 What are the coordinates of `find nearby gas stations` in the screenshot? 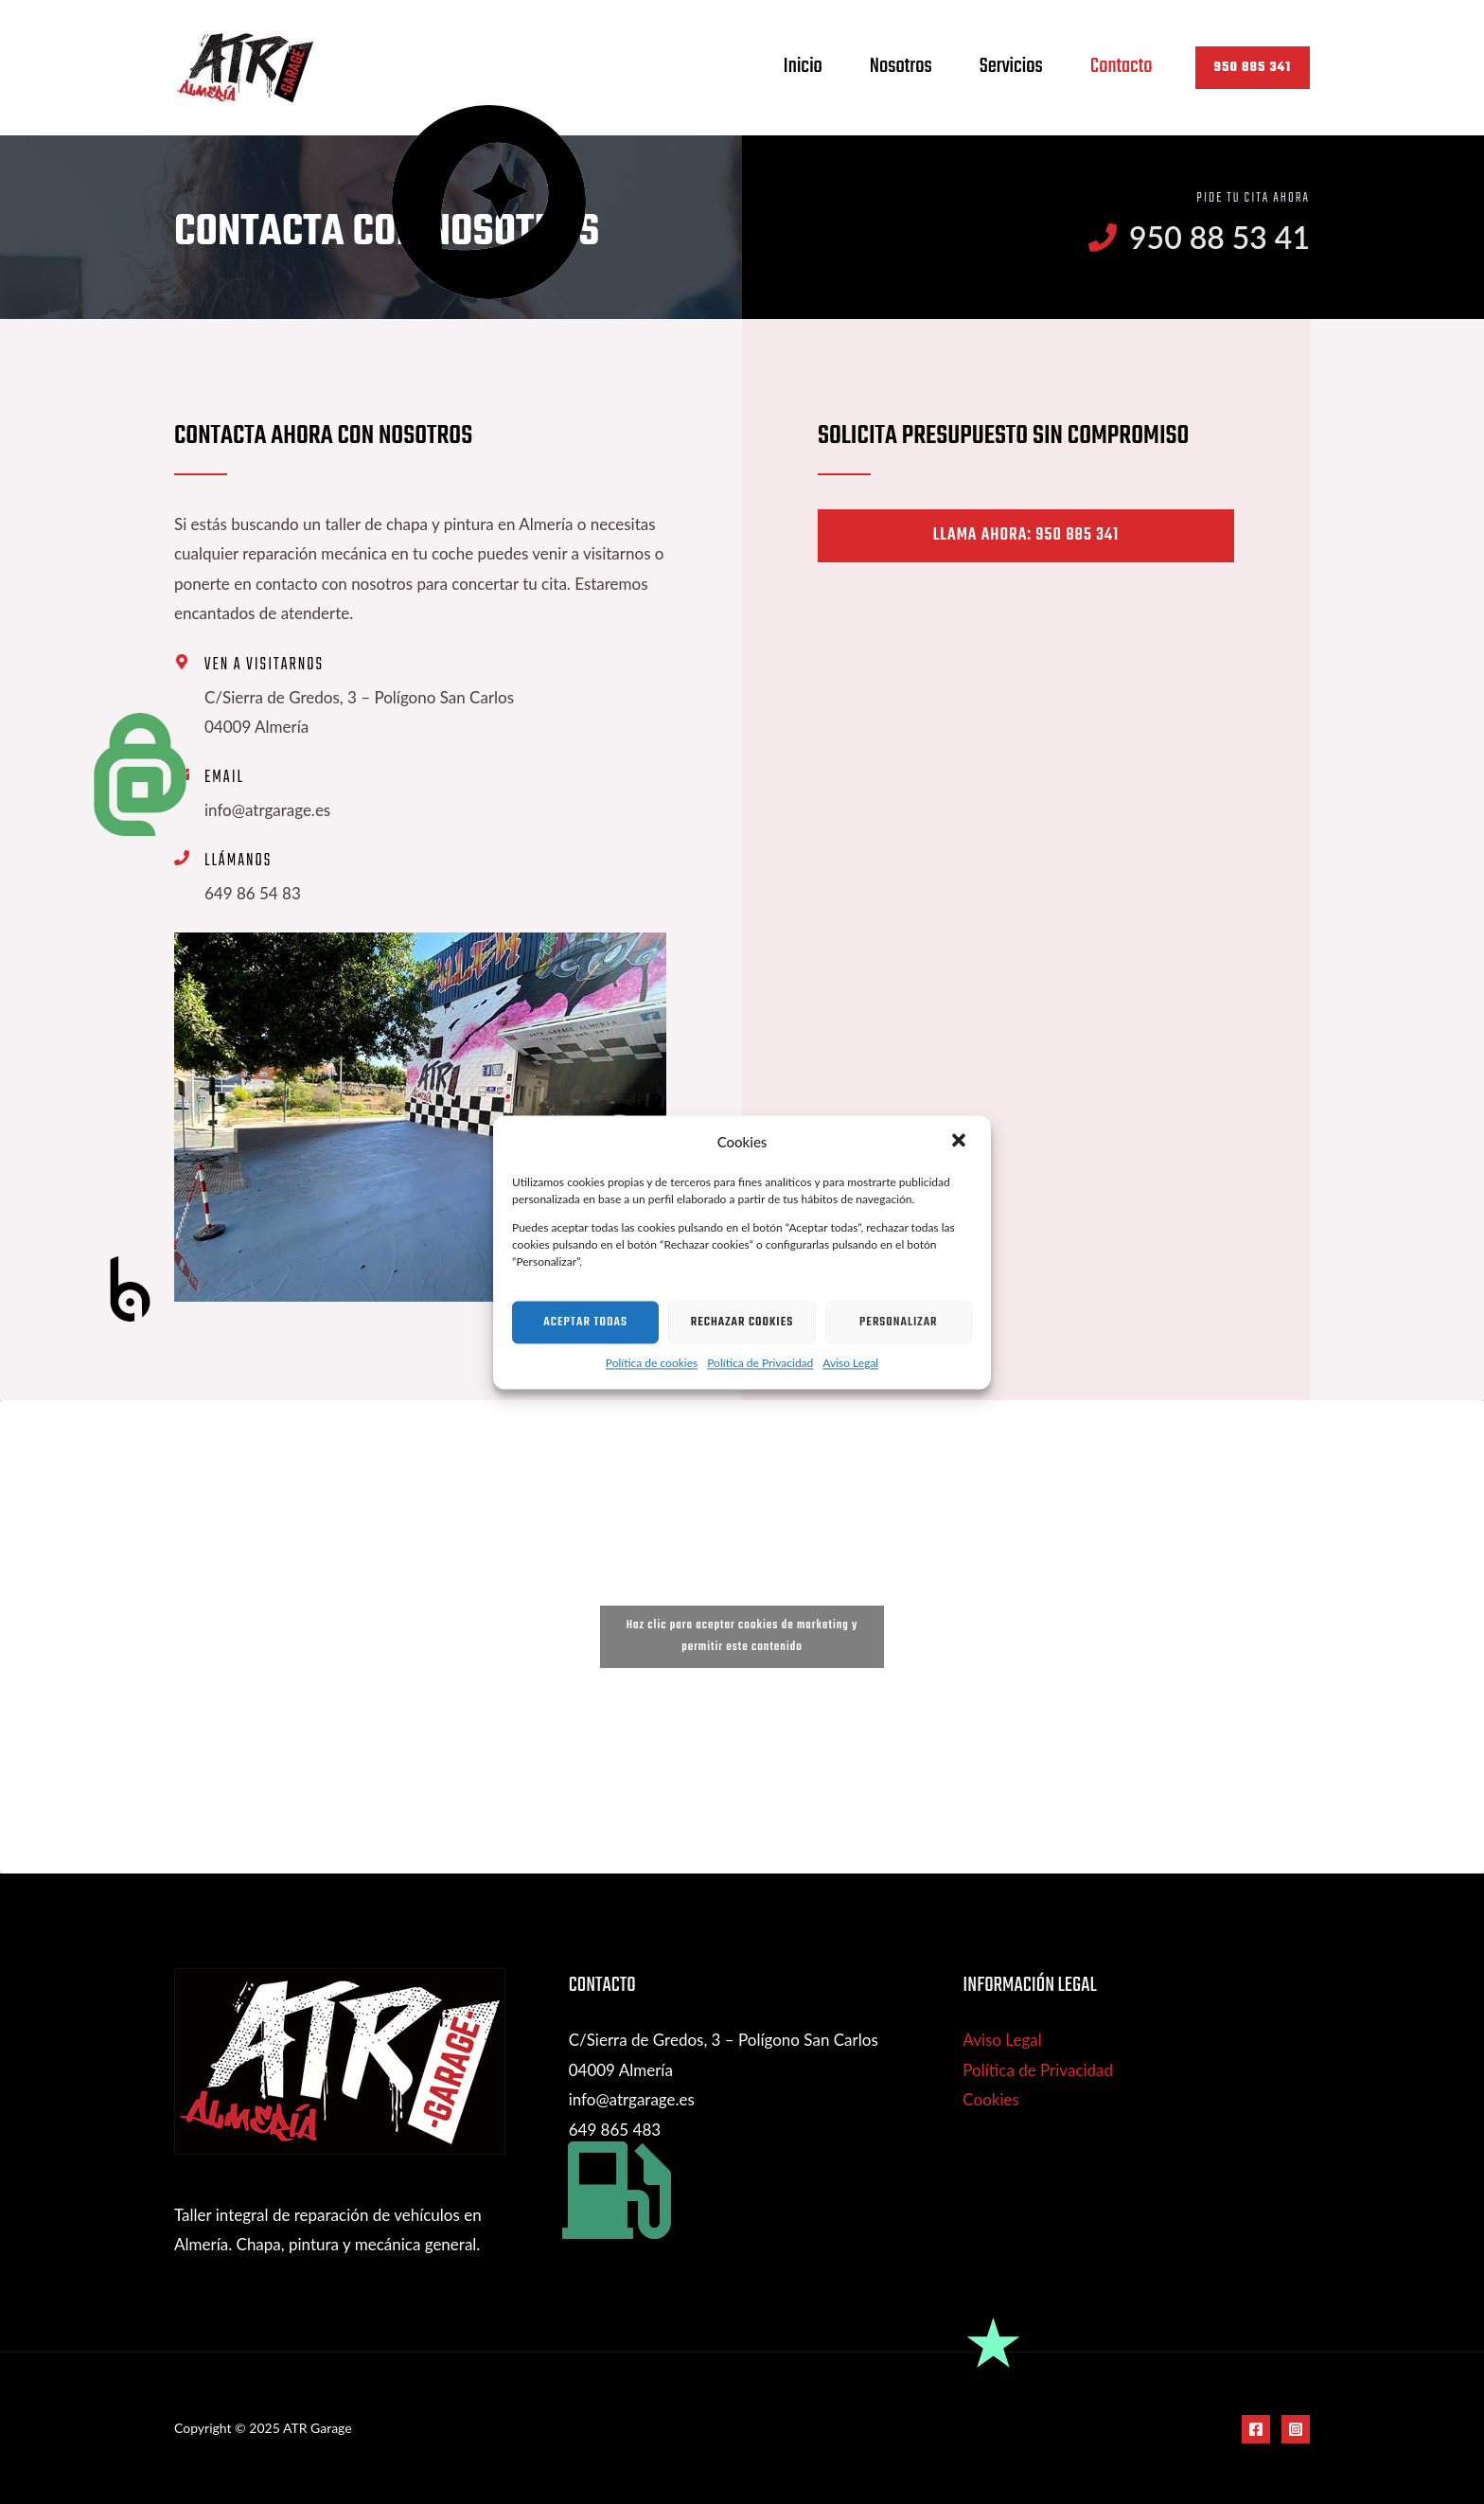 It's located at (616, 2190).